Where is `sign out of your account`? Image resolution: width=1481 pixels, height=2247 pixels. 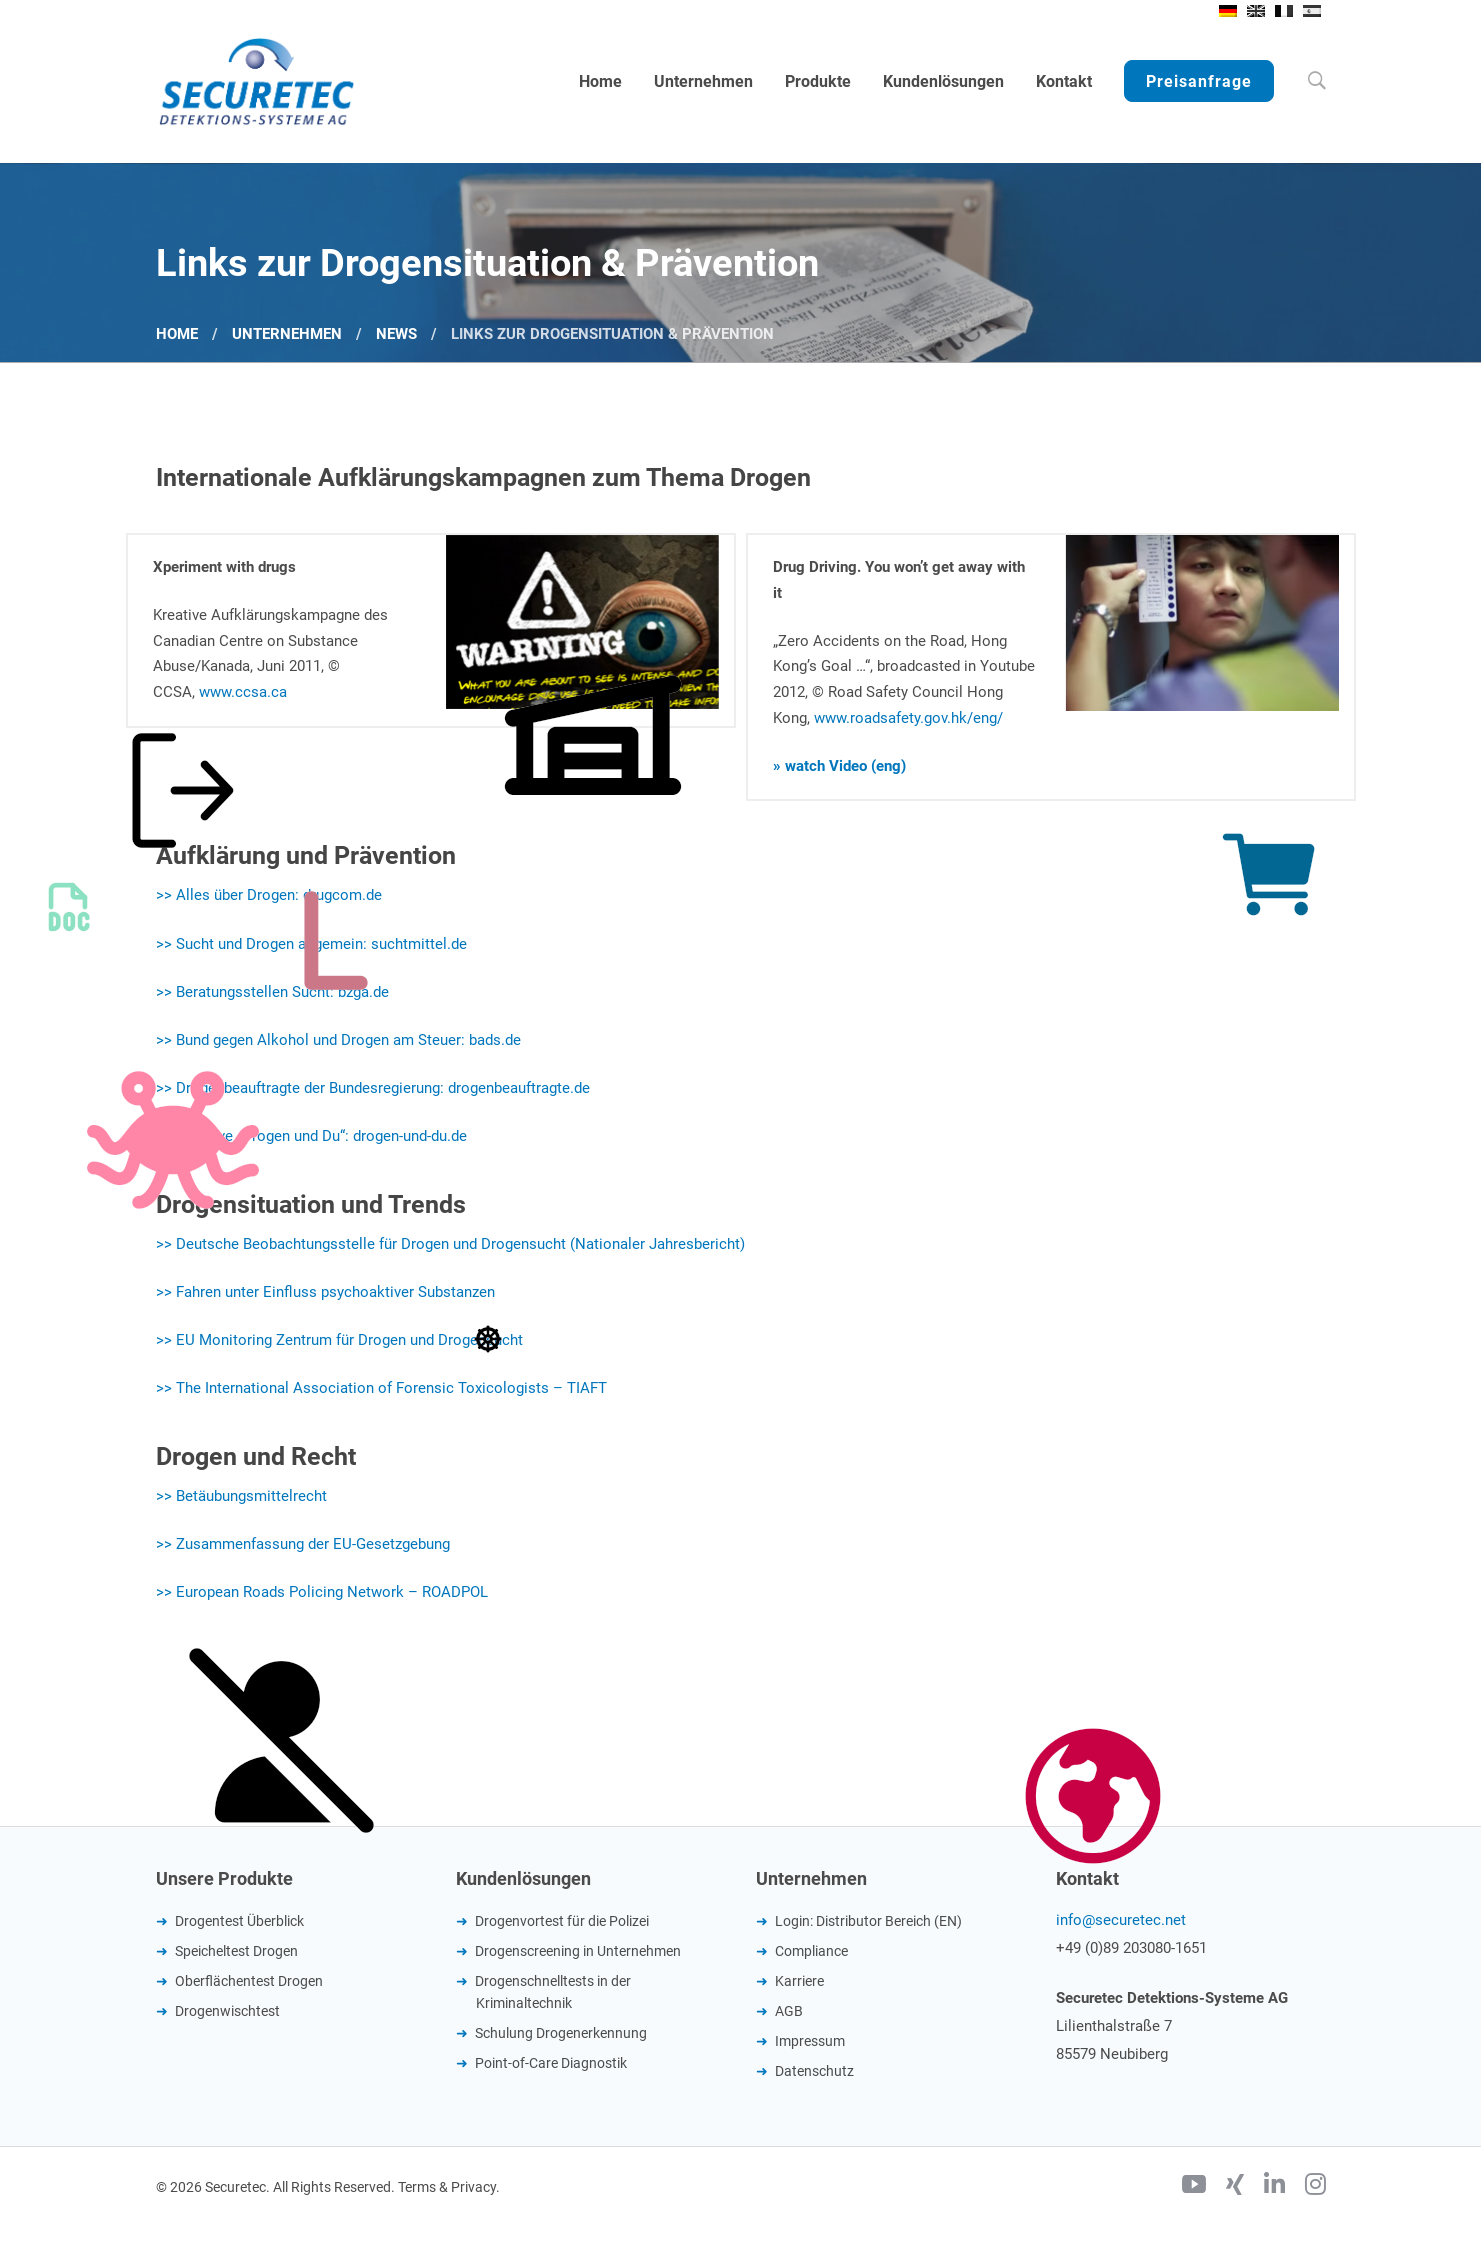
sign out of your account is located at coordinates (181, 790).